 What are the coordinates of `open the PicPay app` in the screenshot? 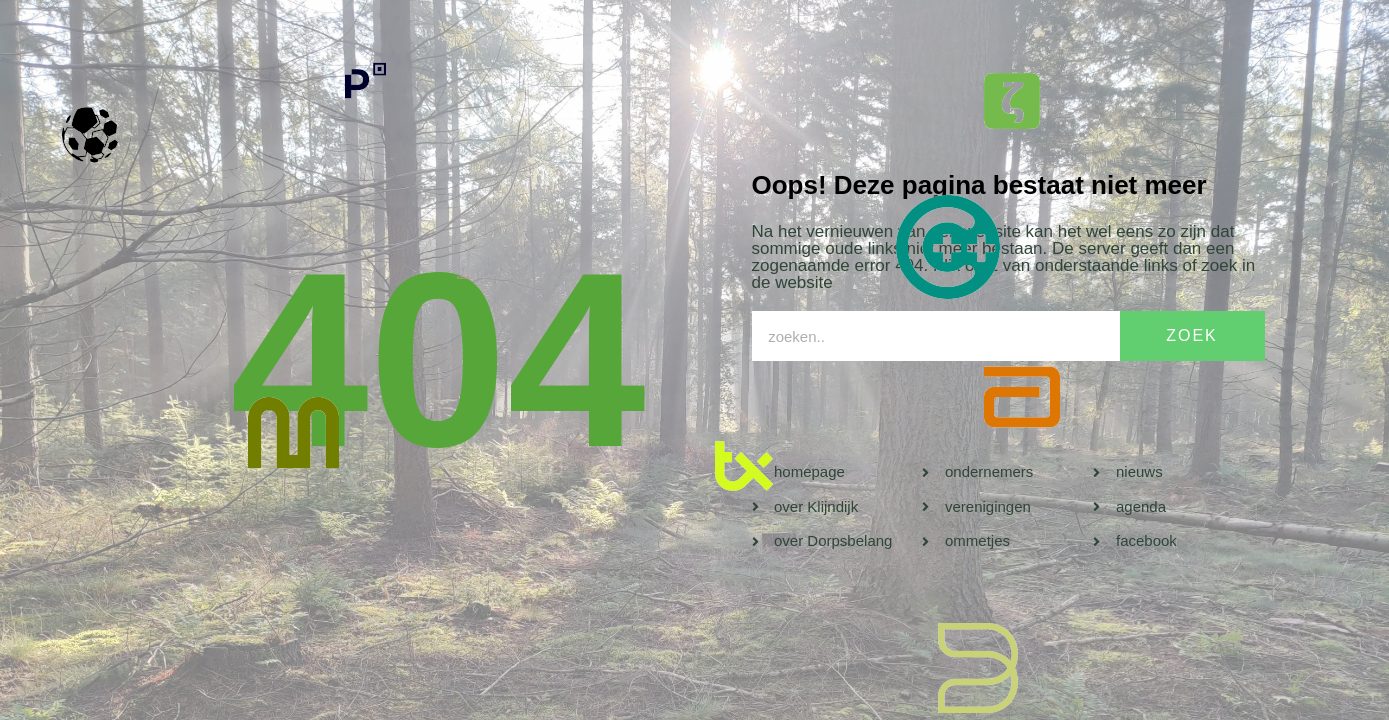 It's located at (365, 80).